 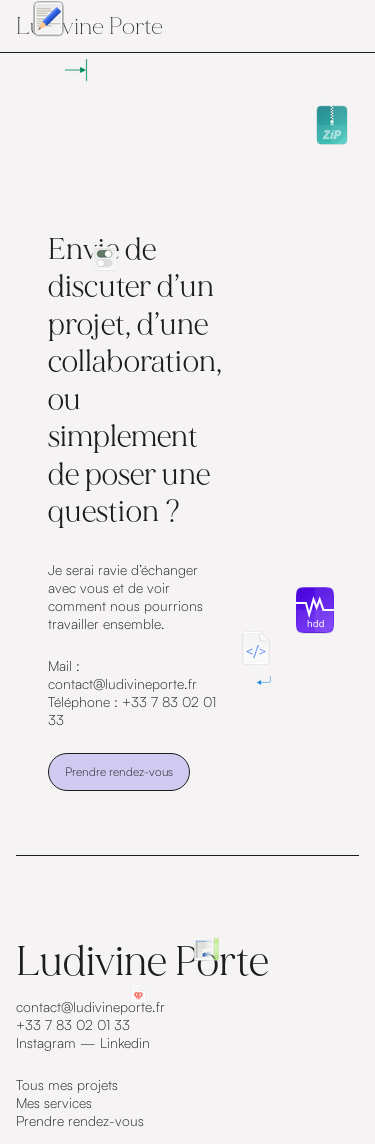 I want to click on spreadsheet template file type, so click(x=206, y=949).